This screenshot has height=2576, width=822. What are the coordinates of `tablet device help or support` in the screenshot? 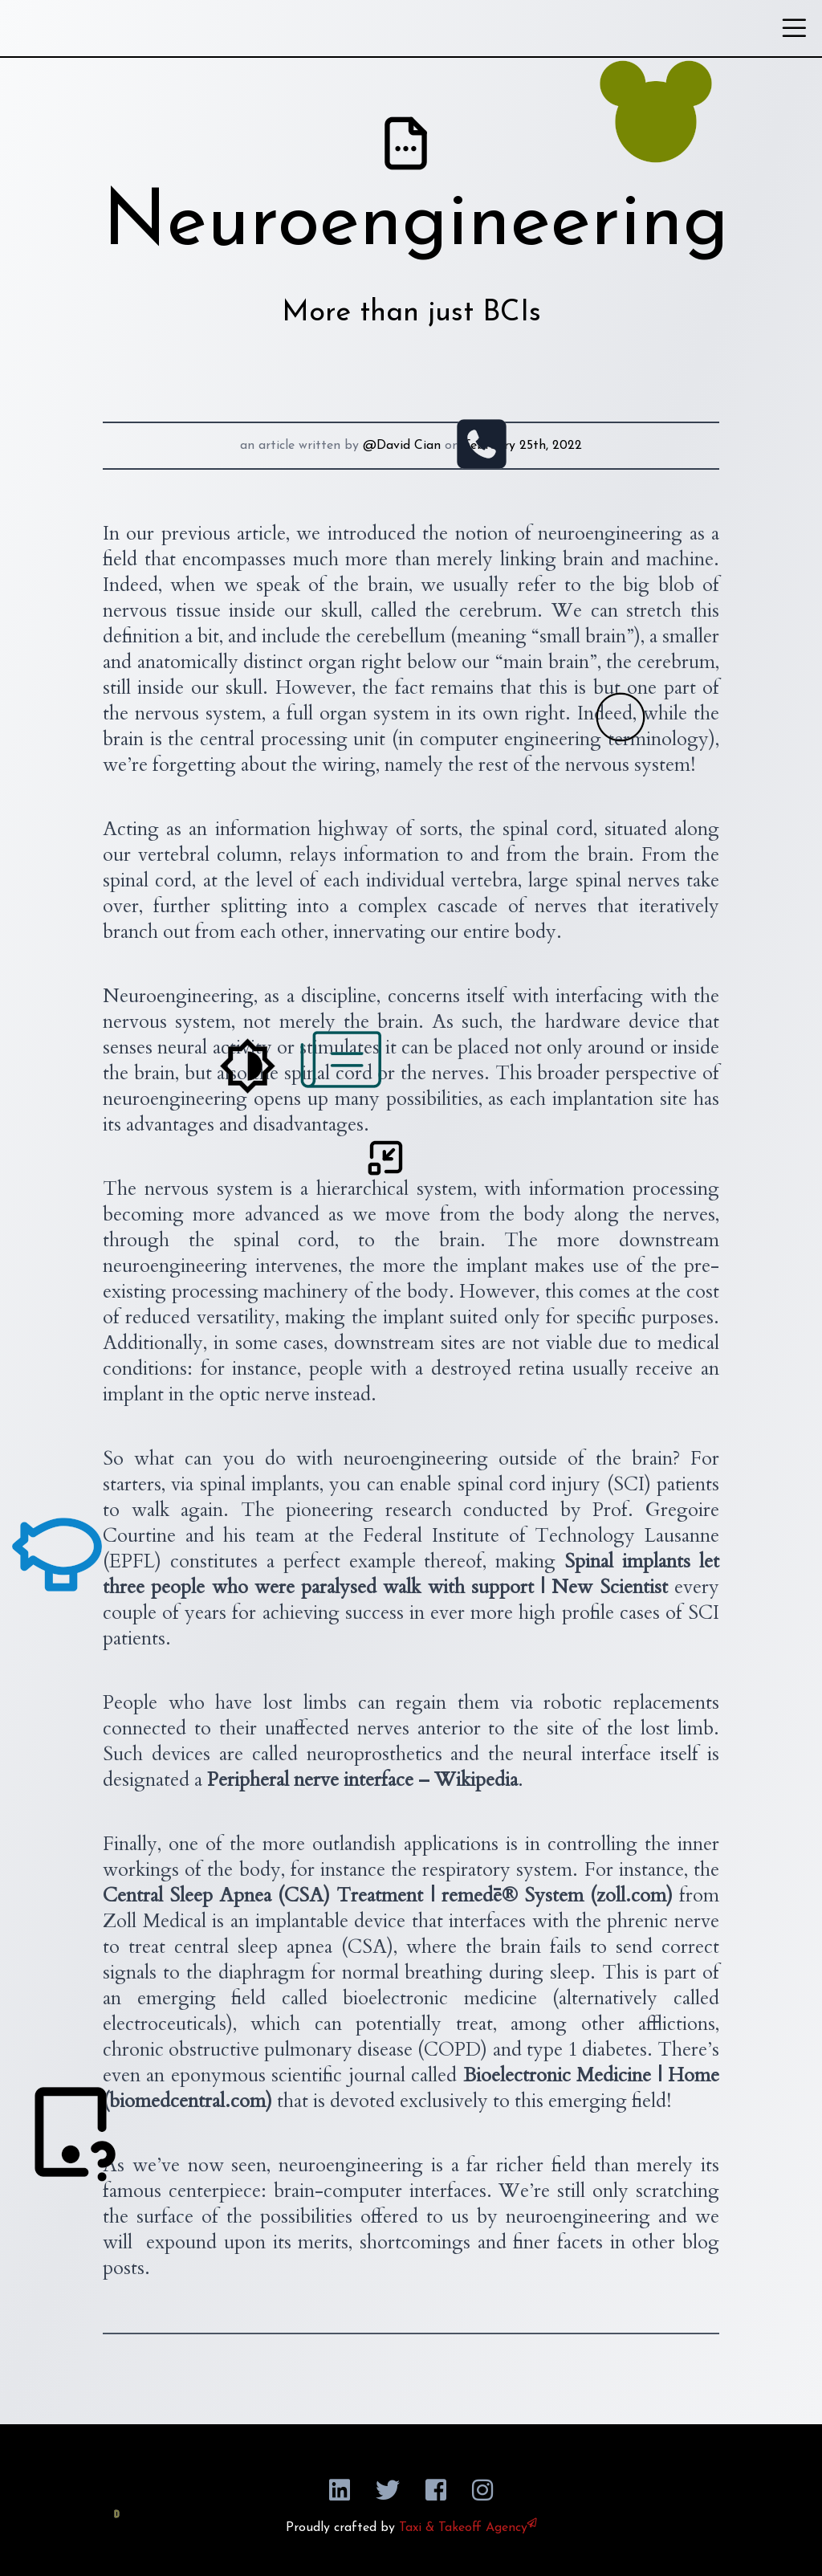 It's located at (71, 2132).